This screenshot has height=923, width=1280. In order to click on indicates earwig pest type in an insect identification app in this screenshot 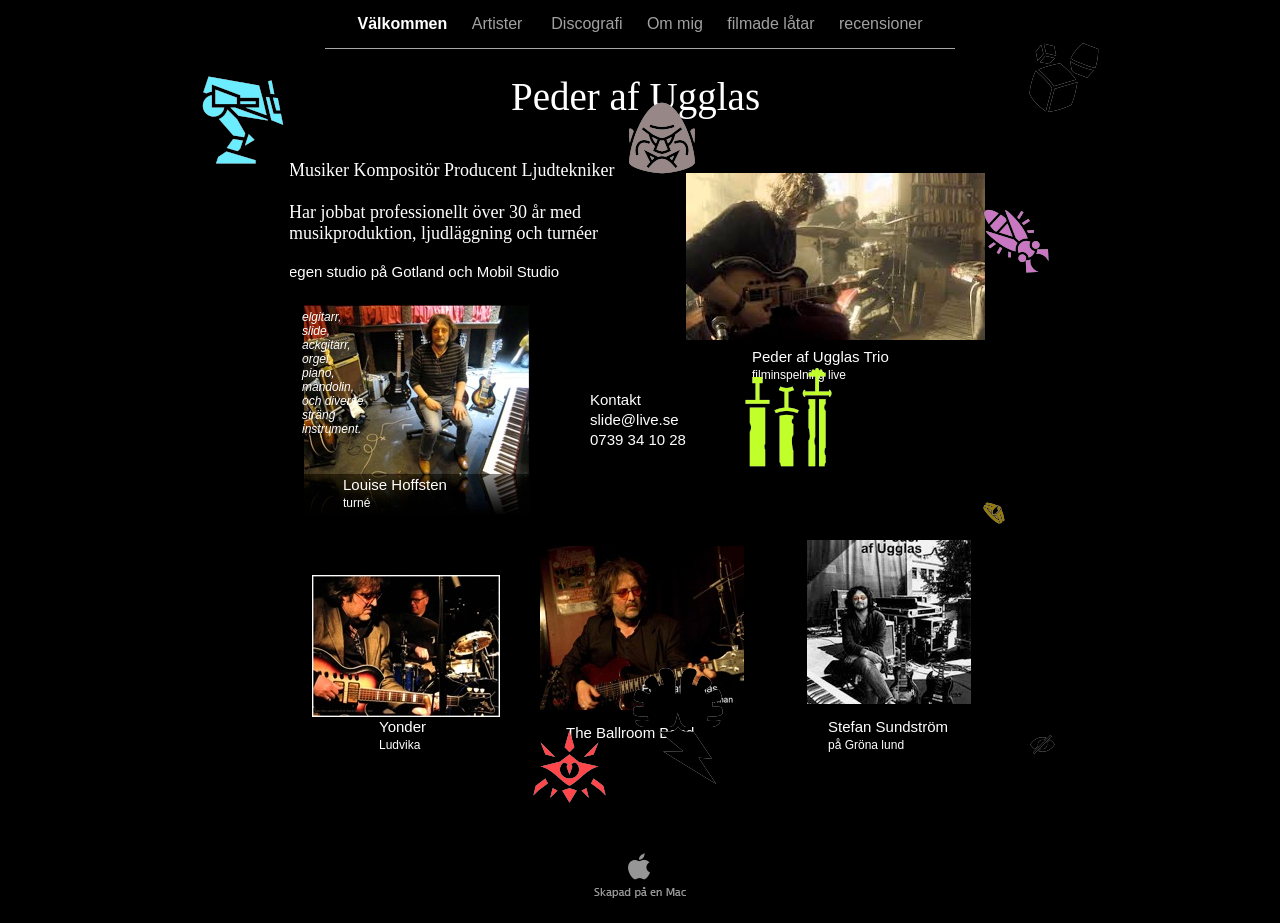, I will do `click(1016, 241)`.